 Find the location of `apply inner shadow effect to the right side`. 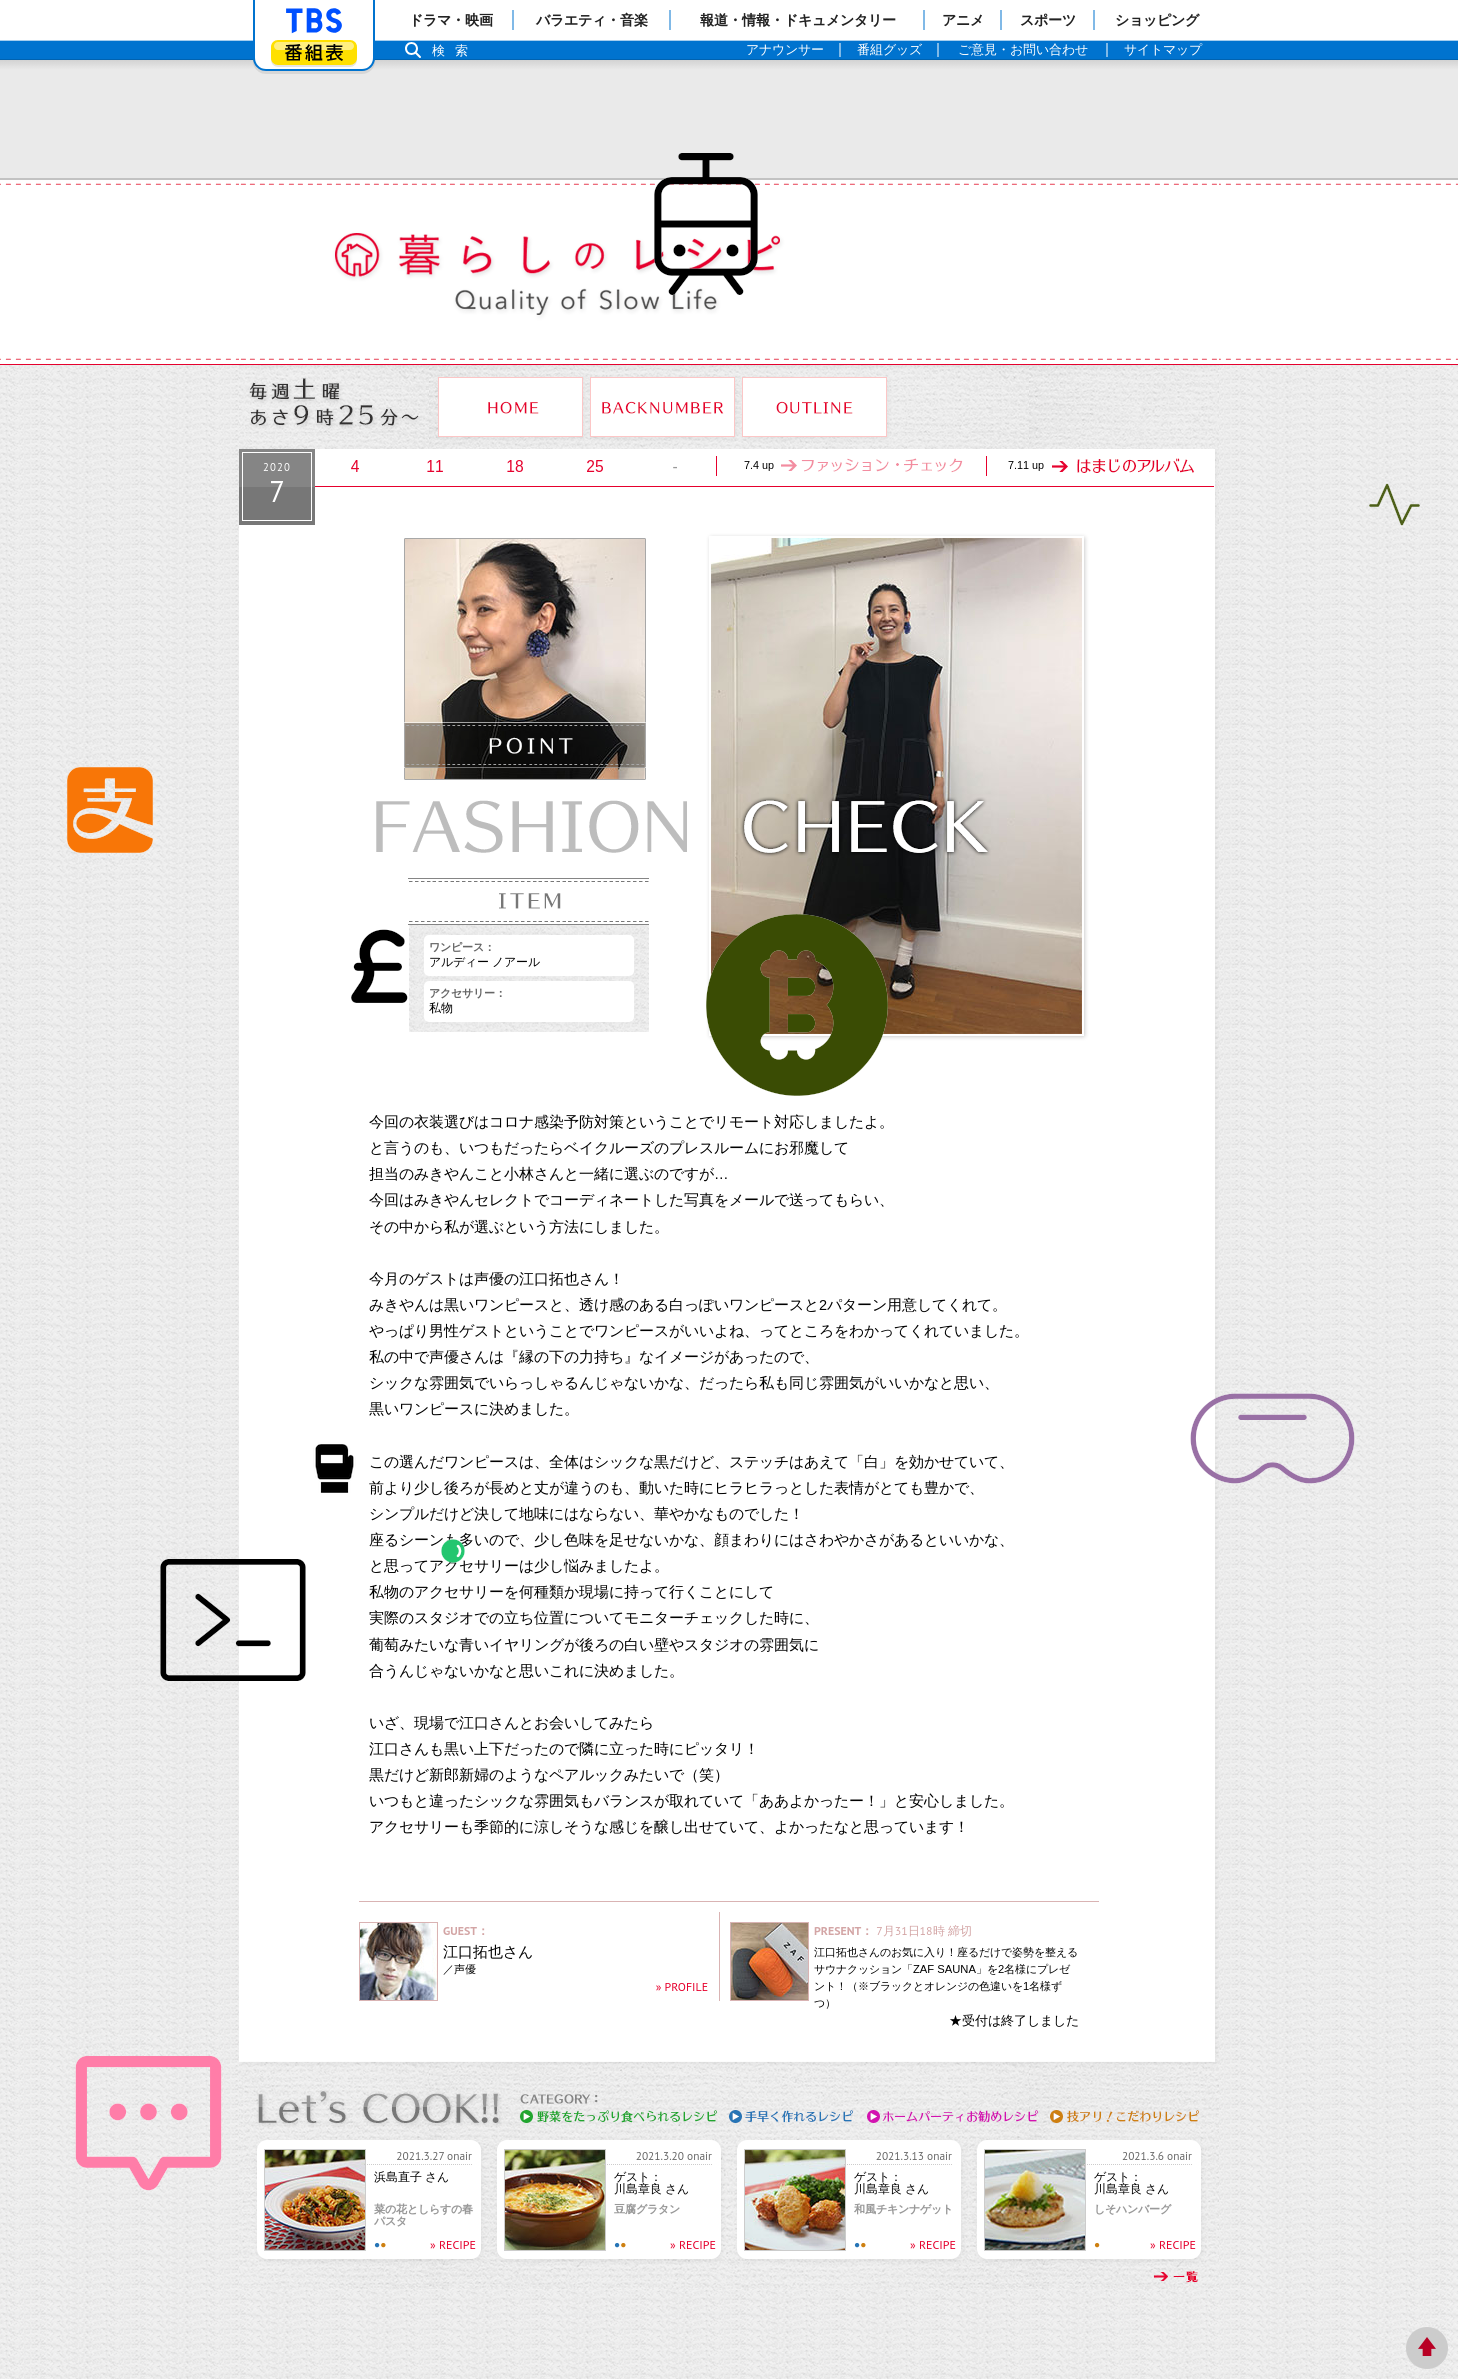

apply inner shadow effect to the right side is located at coordinates (453, 1551).